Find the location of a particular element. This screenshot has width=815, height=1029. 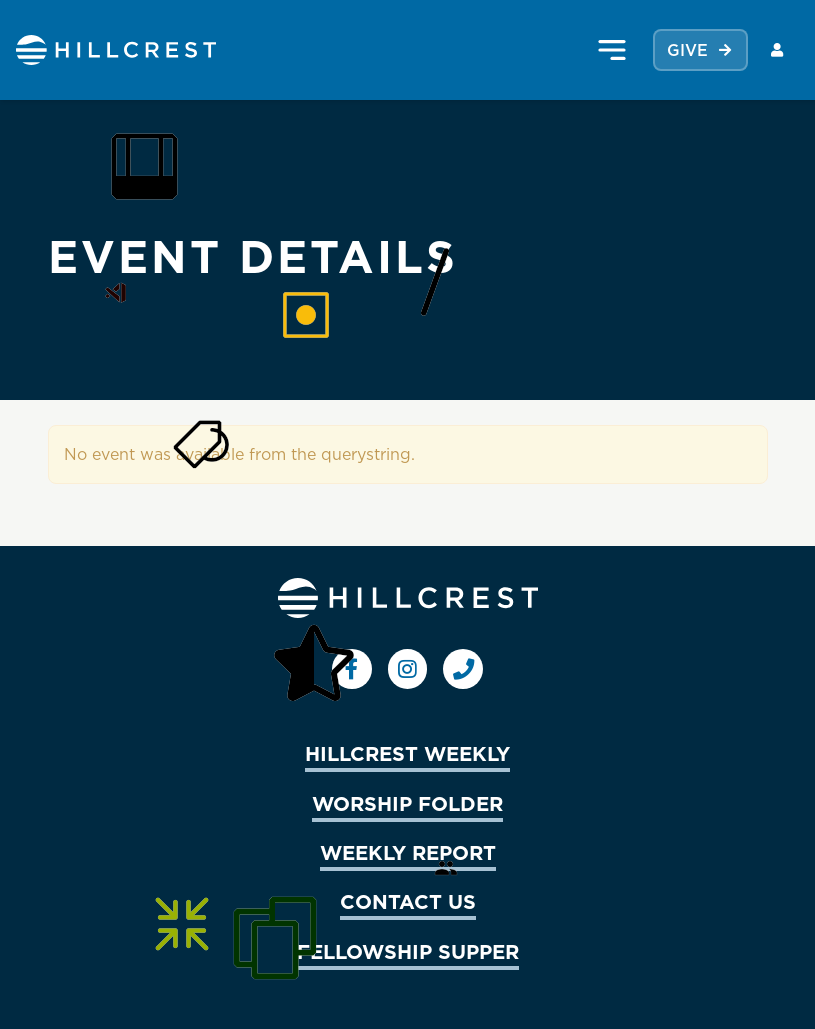

view a collection of items is located at coordinates (275, 938).